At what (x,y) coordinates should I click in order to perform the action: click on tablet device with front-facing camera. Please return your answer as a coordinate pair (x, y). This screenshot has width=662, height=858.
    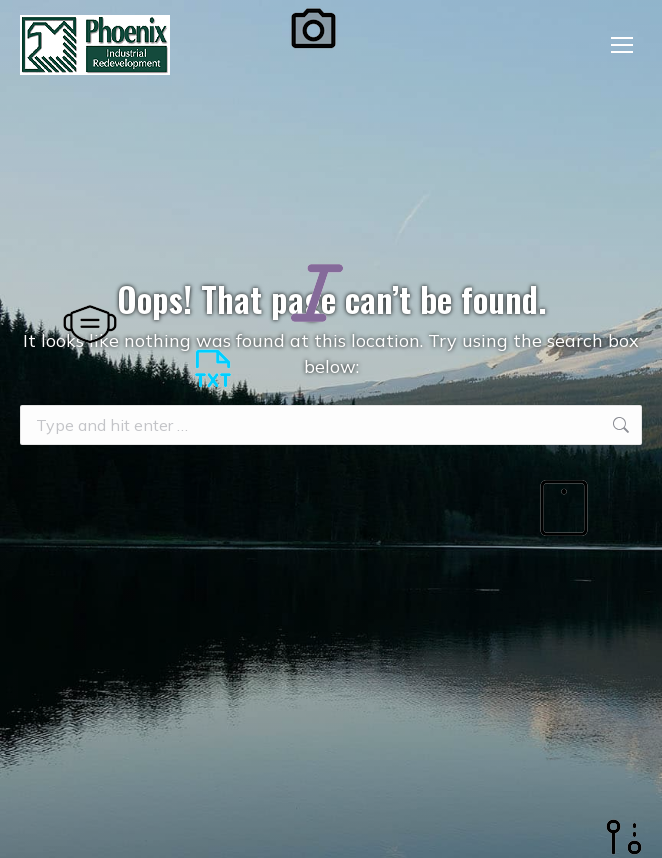
    Looking at the image, I should click on (564, 508).